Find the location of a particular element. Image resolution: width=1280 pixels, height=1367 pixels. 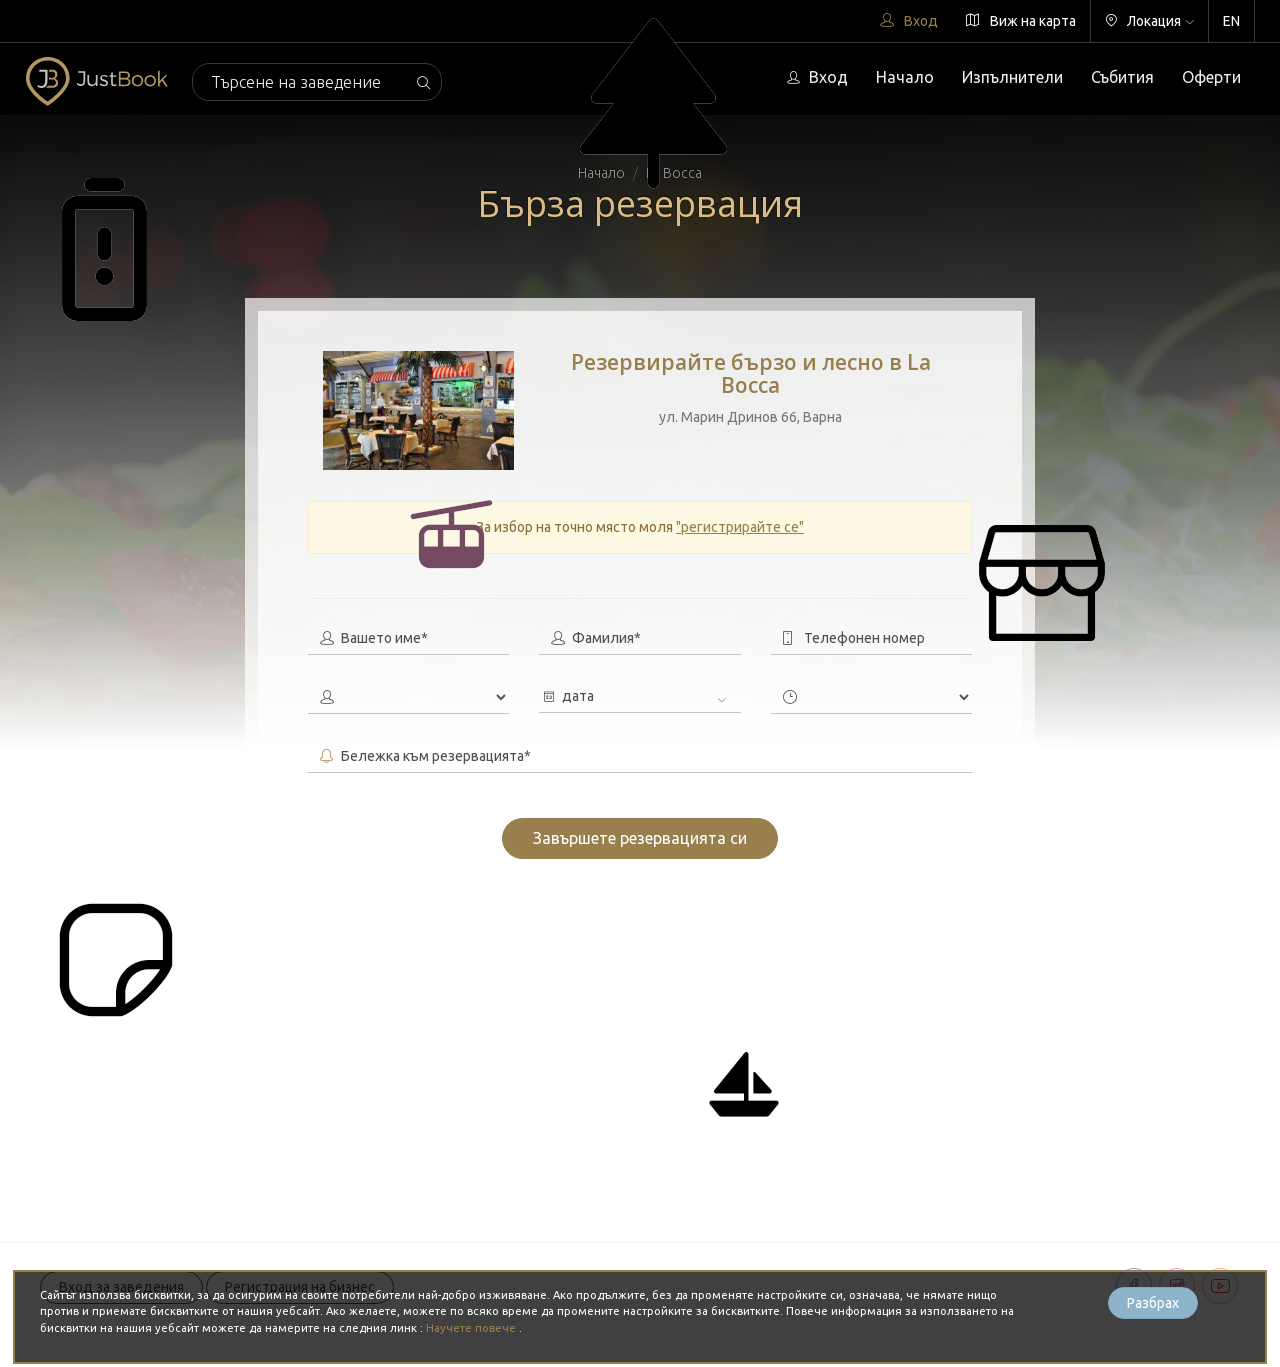

indicates a park or nature area on a map is located at coordinates (653, 103).